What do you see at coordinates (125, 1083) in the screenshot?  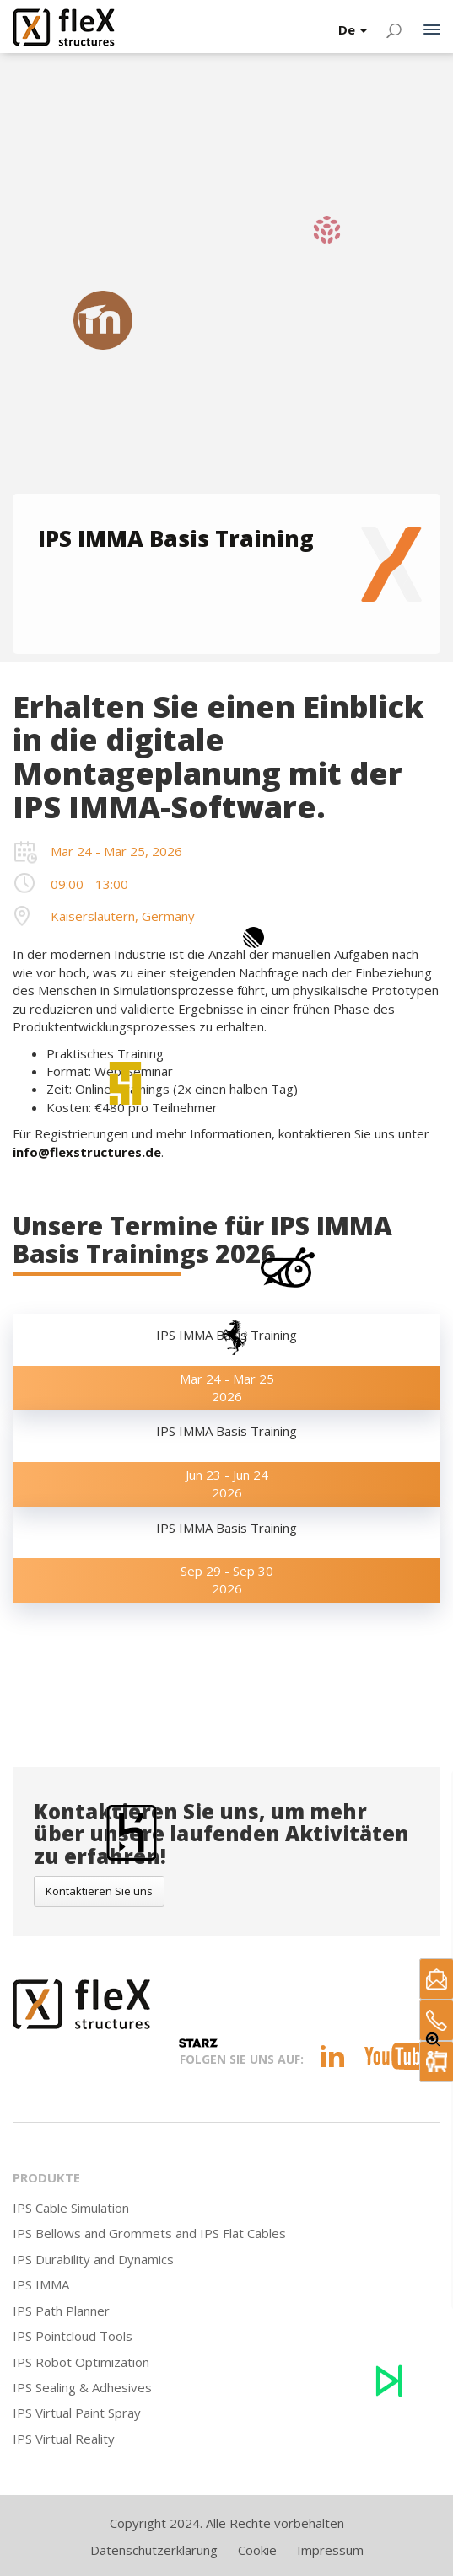 I see `open Google Cloud Composer console` at bounding box center [125, 1083].